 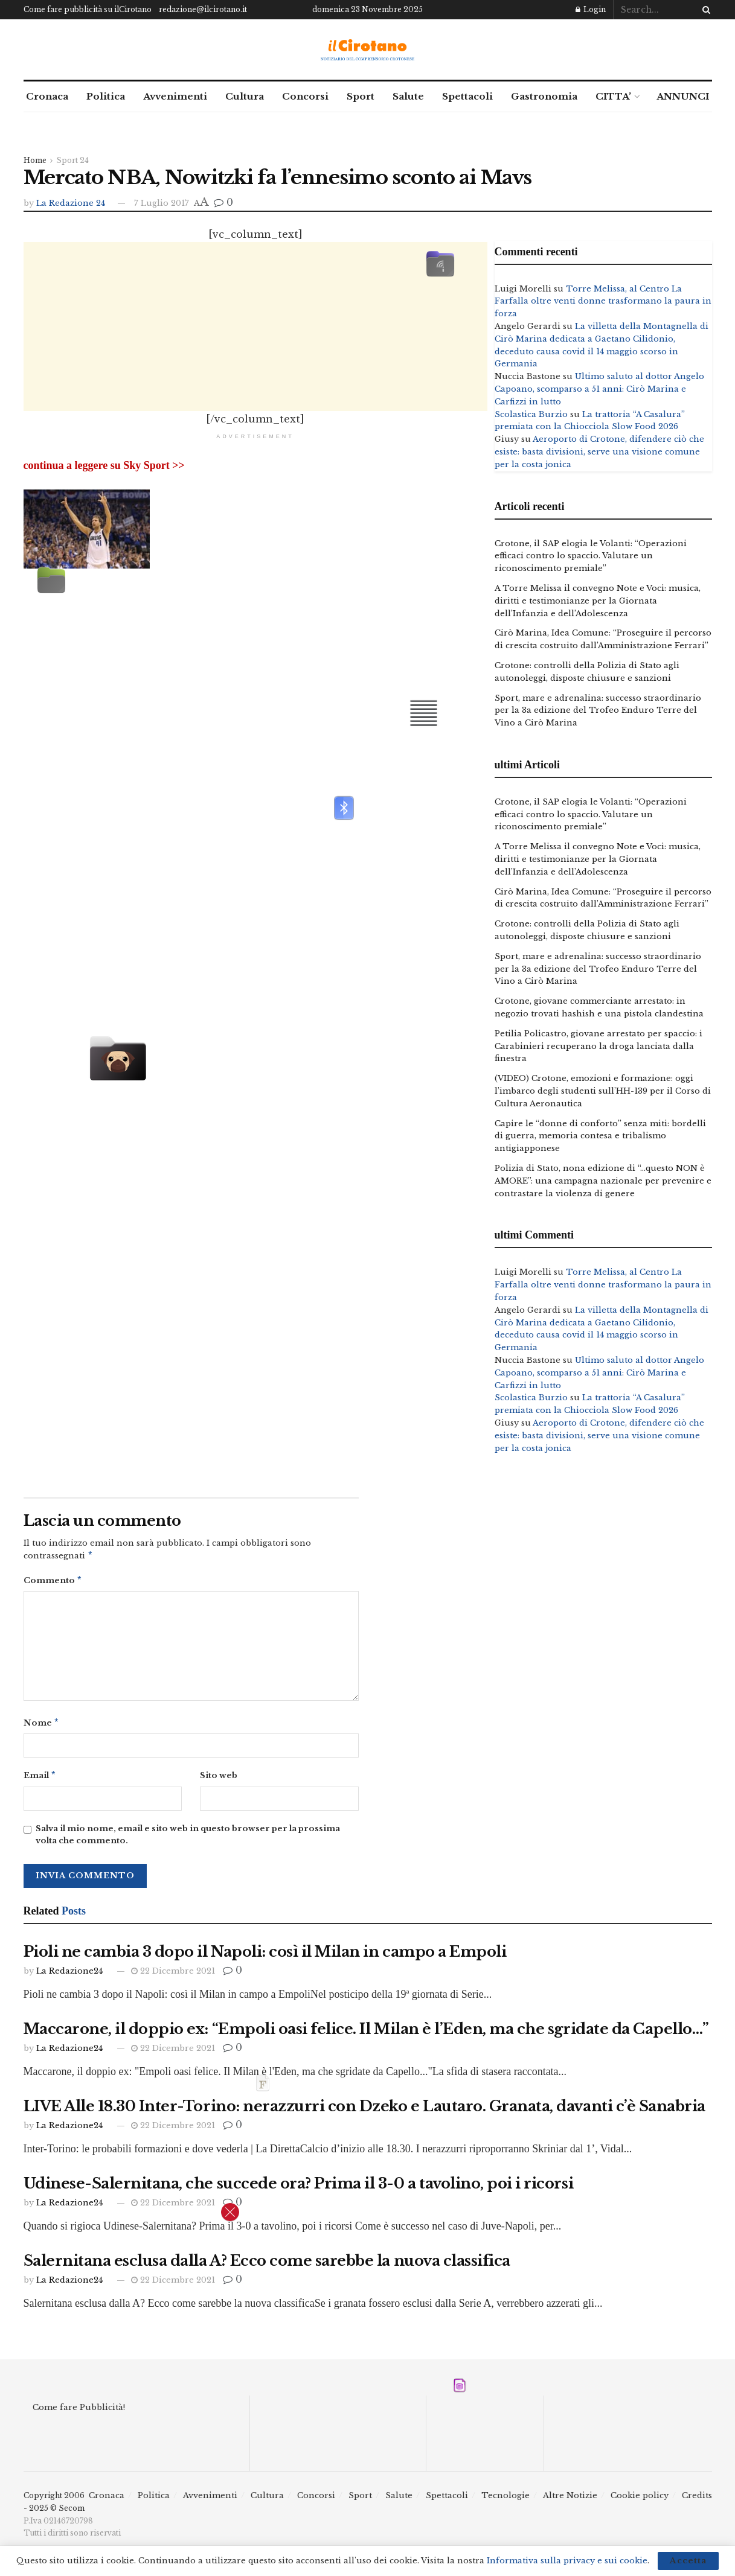 I want to click on indicates bluetooth is currently active, so click(x=344, y=808).